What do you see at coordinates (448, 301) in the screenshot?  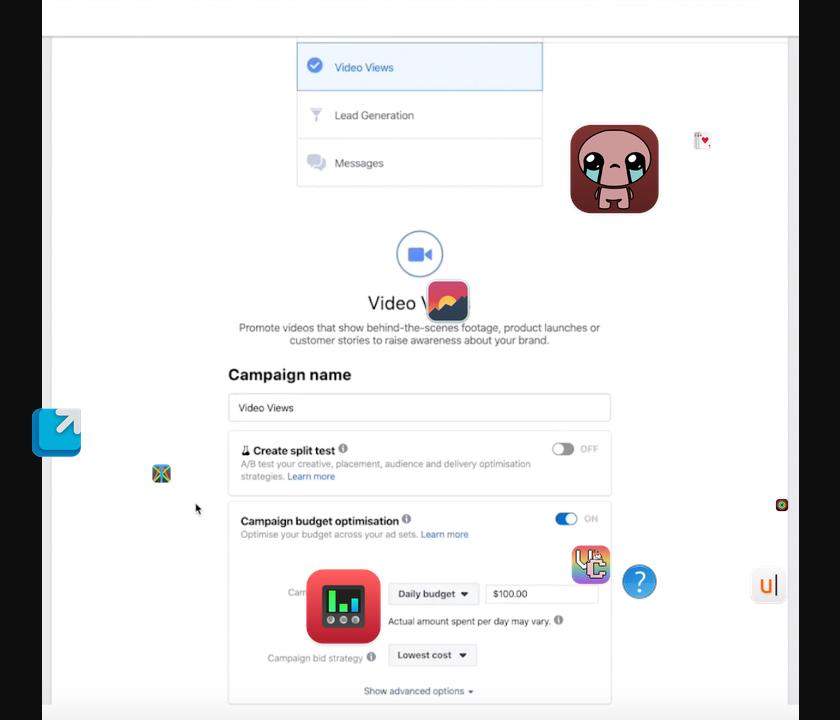 I see `open koko photo gallery app` at bounding box center [448, 301].